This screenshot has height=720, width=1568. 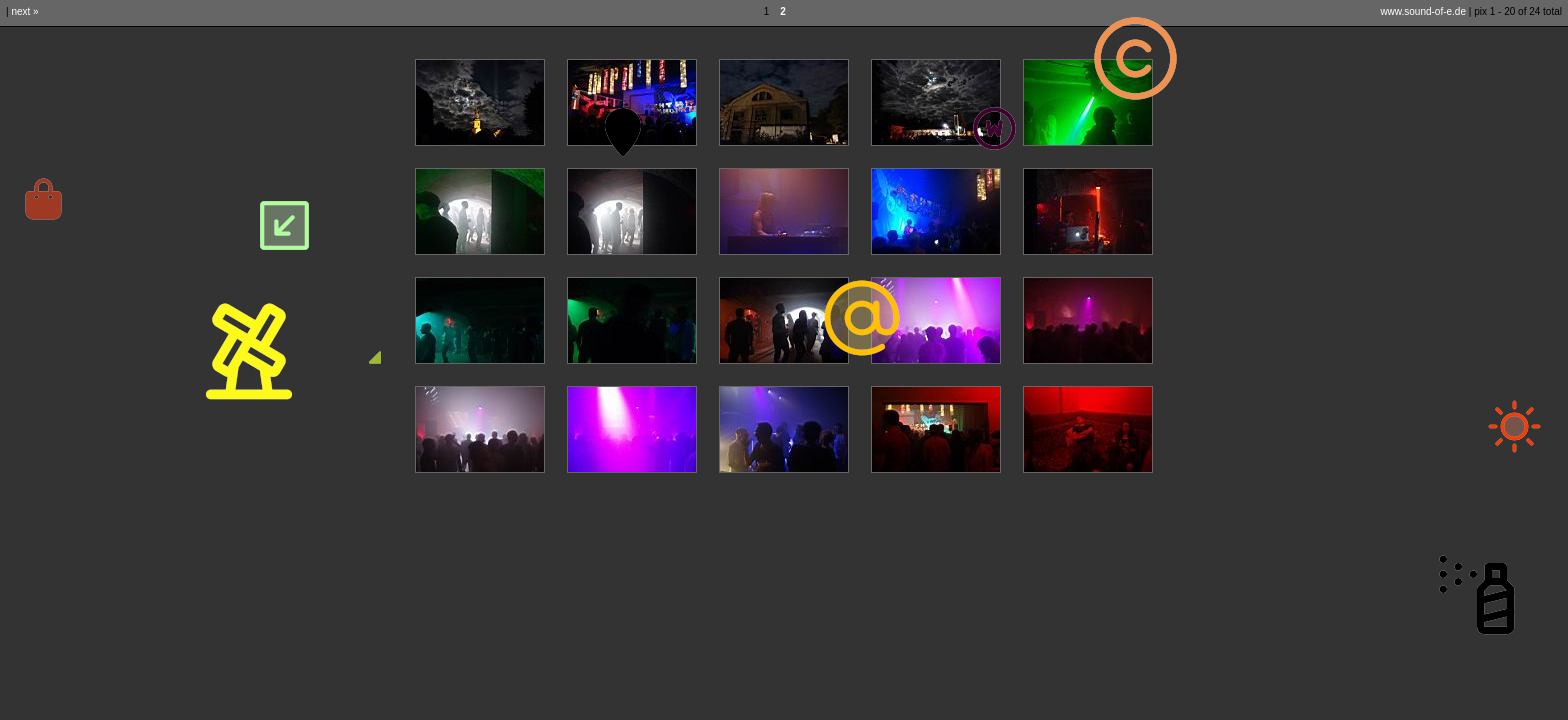 What do you see at coordinates (43, 201) in the screenshot?
I see `view your shopping bag` at bounding box center [43, 201].